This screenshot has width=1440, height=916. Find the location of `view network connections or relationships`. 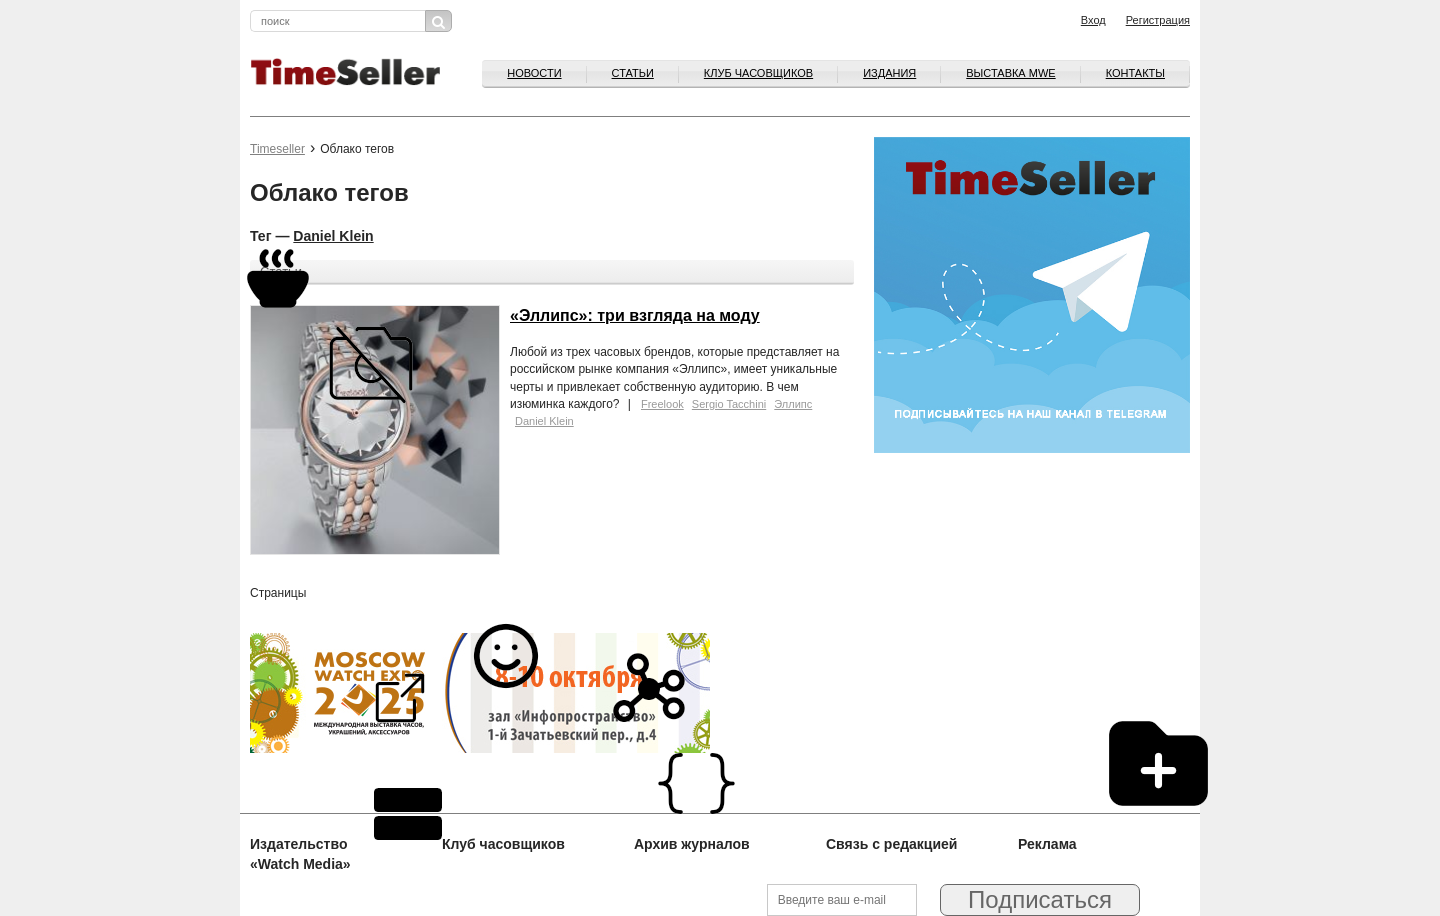

view network connections or relationships is located at coordinates (649, 689).